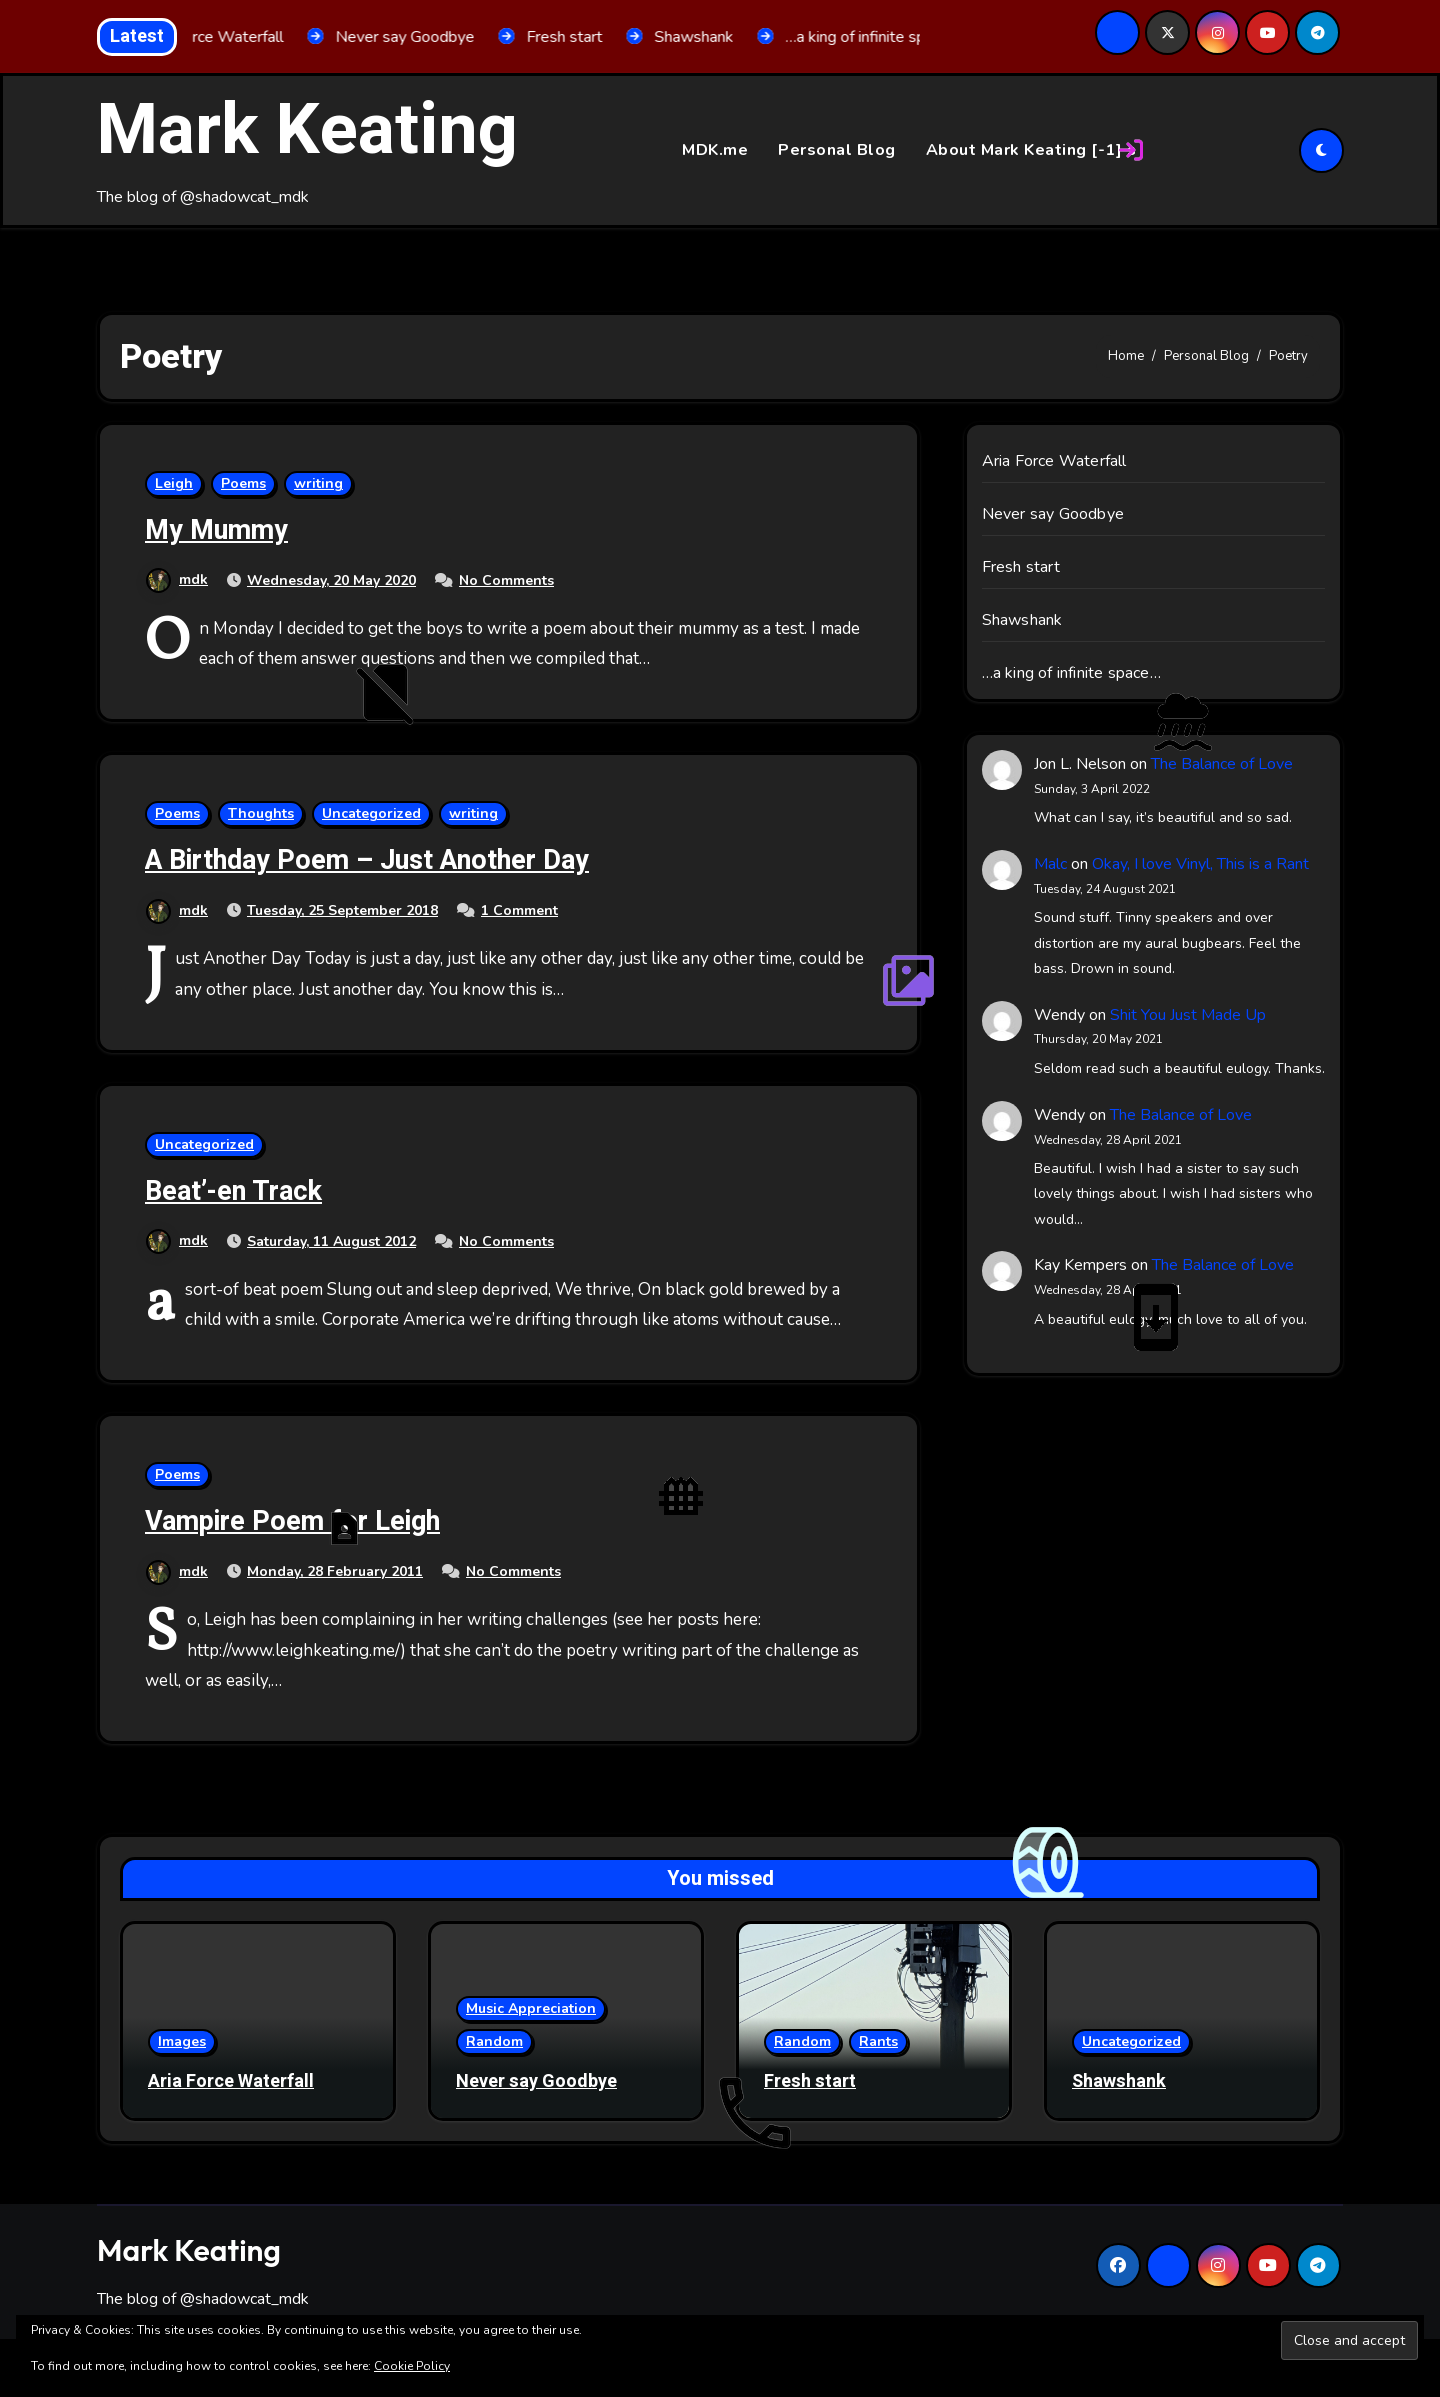 This screenshot has height=2397, width=1440. What do you see at coordinates (1131, 150) in the screenshot?
I see `log in to your account` at bounding box center [1131, 150].